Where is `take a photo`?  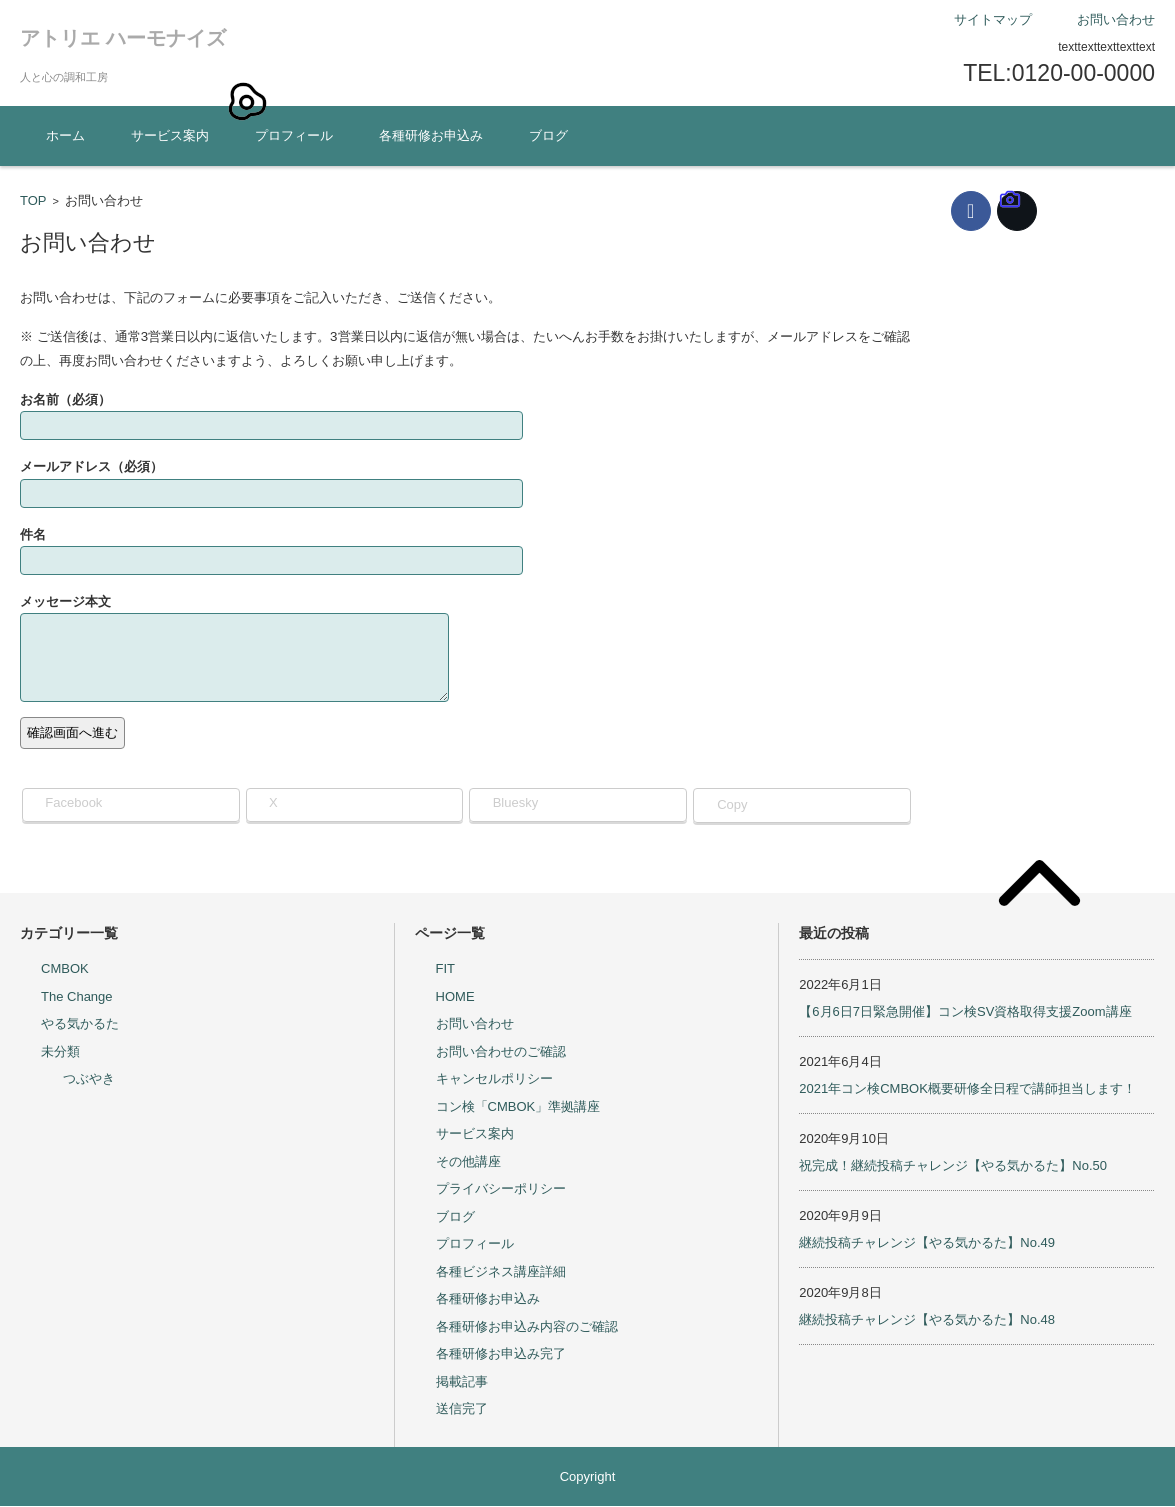
take a photo is located at coordinates (1010, 199).